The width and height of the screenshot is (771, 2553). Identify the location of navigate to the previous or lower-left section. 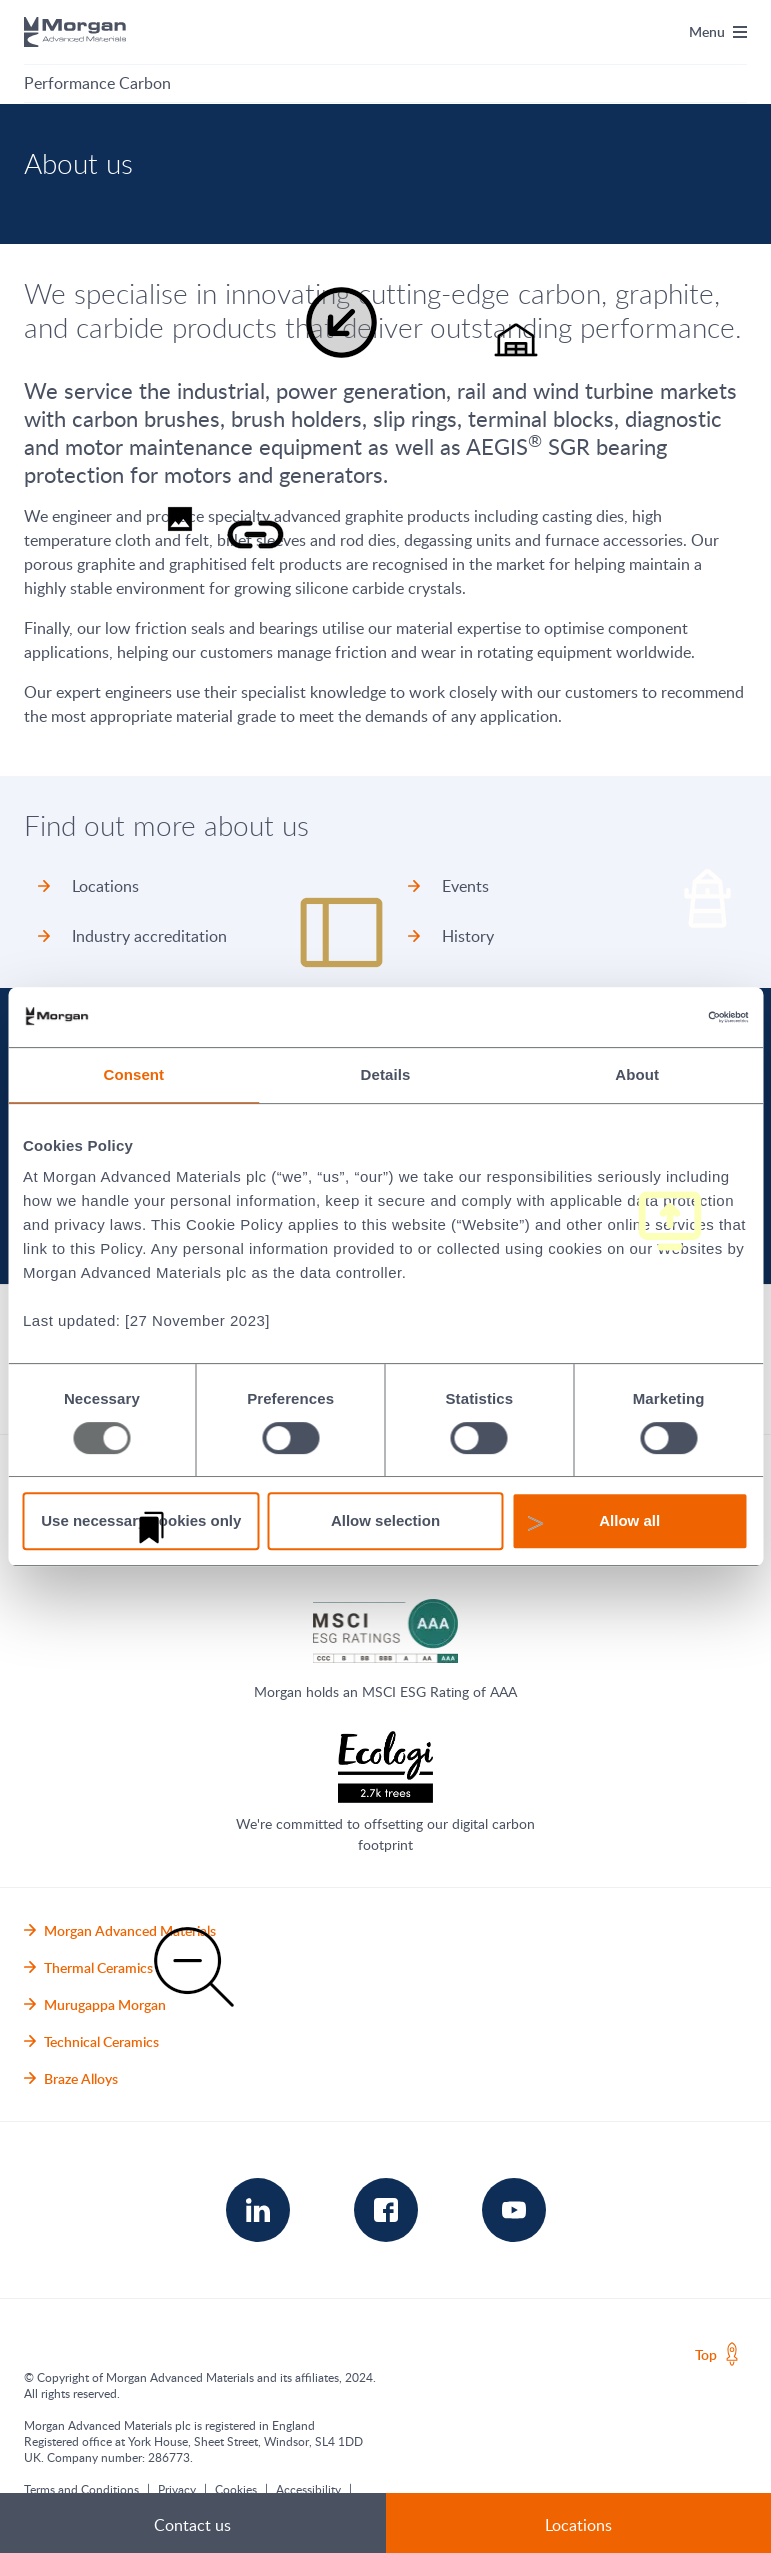
(341, 322).